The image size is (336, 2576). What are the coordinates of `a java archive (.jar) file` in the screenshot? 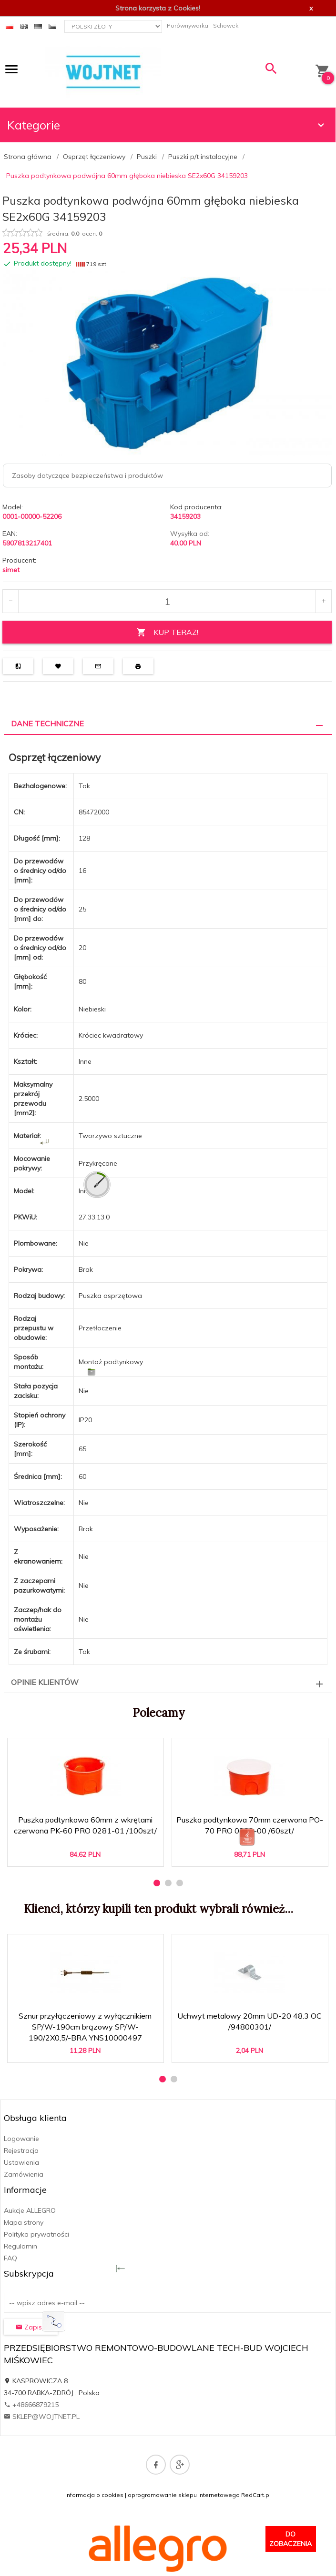 It's located at (247, 1837).